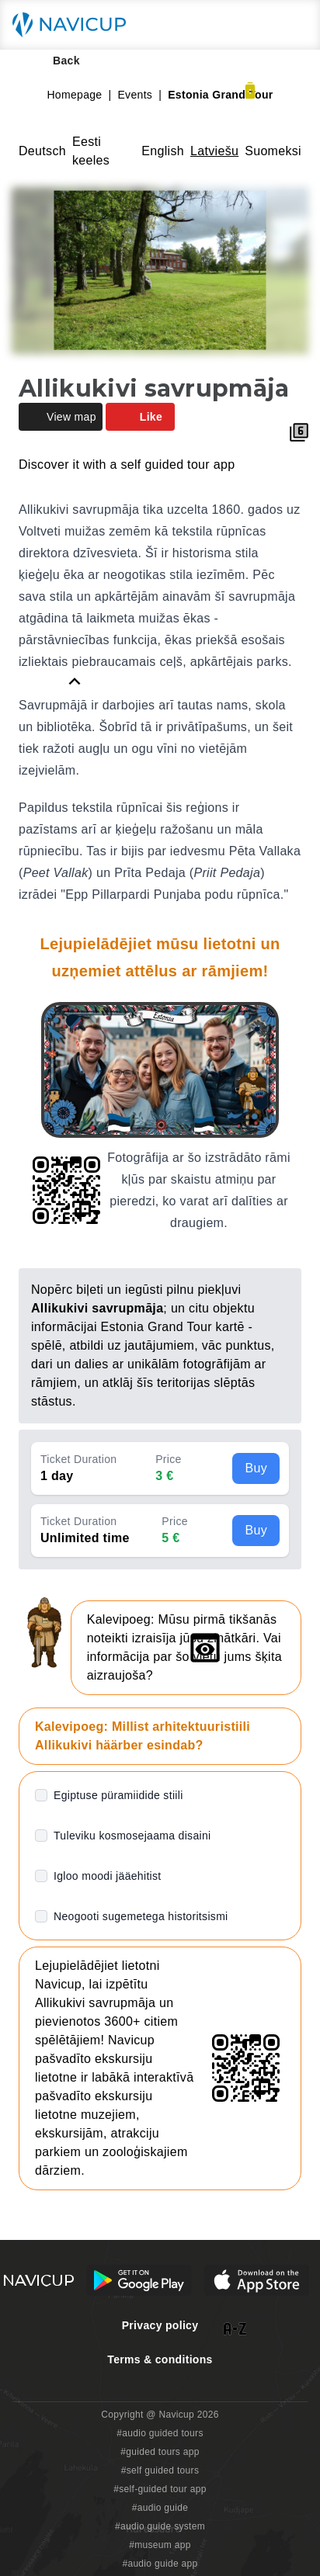 This screenshot has width=320, height=2576. What do you see at coordinates (235, 2328) in the screenshot?
I see `sort items alphabetically from A to Z` at bounding box center [235, 2328].